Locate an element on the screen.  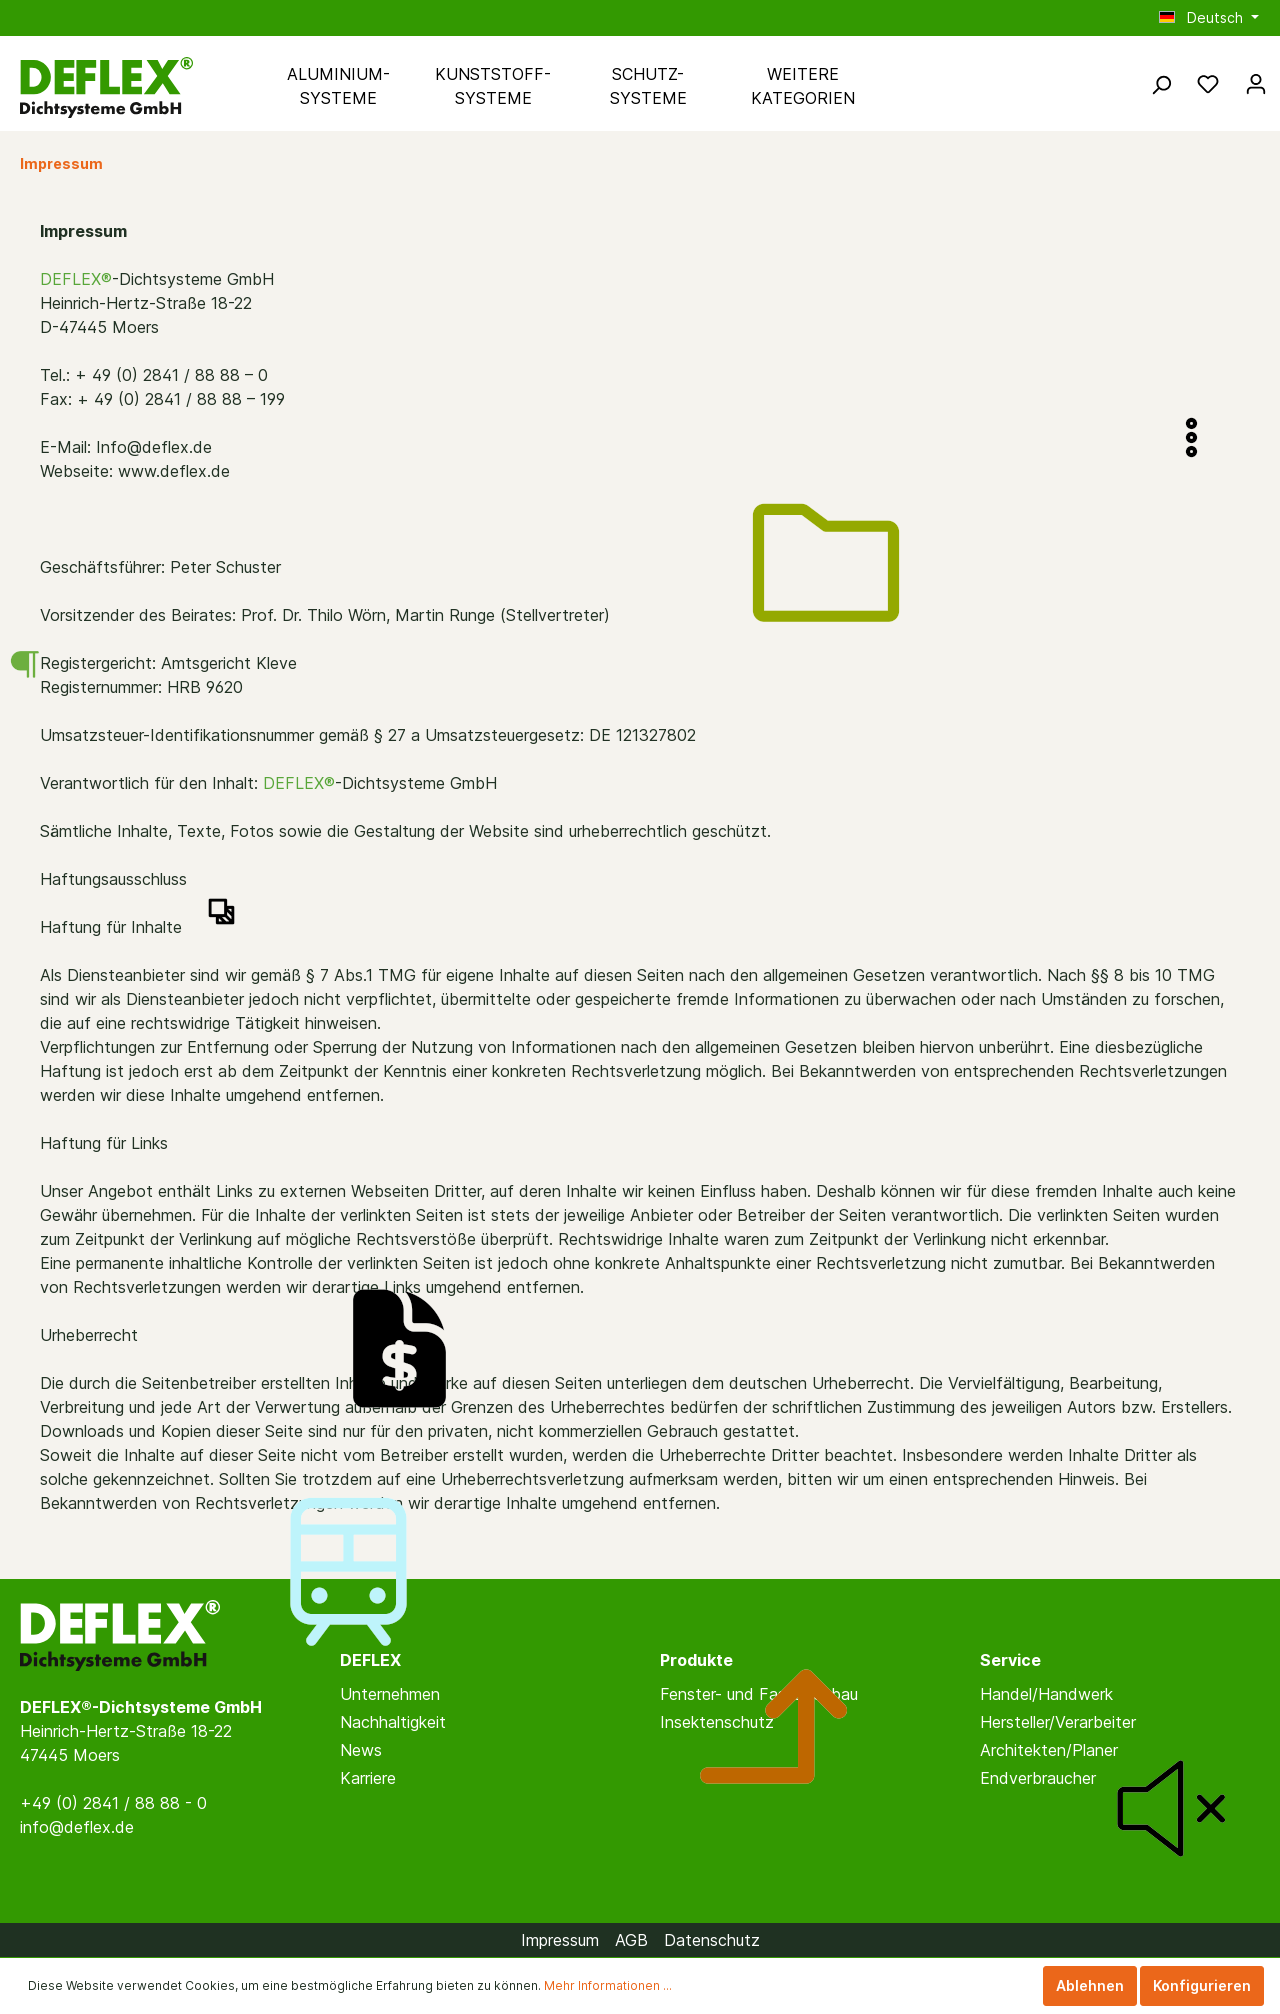
redirect or branch off to a new path is located at coordinates (779, 1732).